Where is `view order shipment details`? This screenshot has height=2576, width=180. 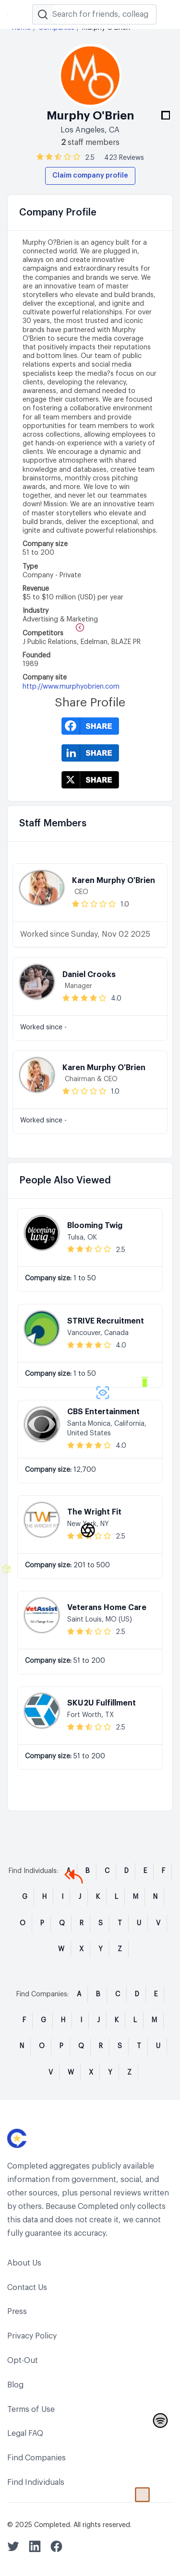 view order shipment details is located at coordinates (6, 1569).